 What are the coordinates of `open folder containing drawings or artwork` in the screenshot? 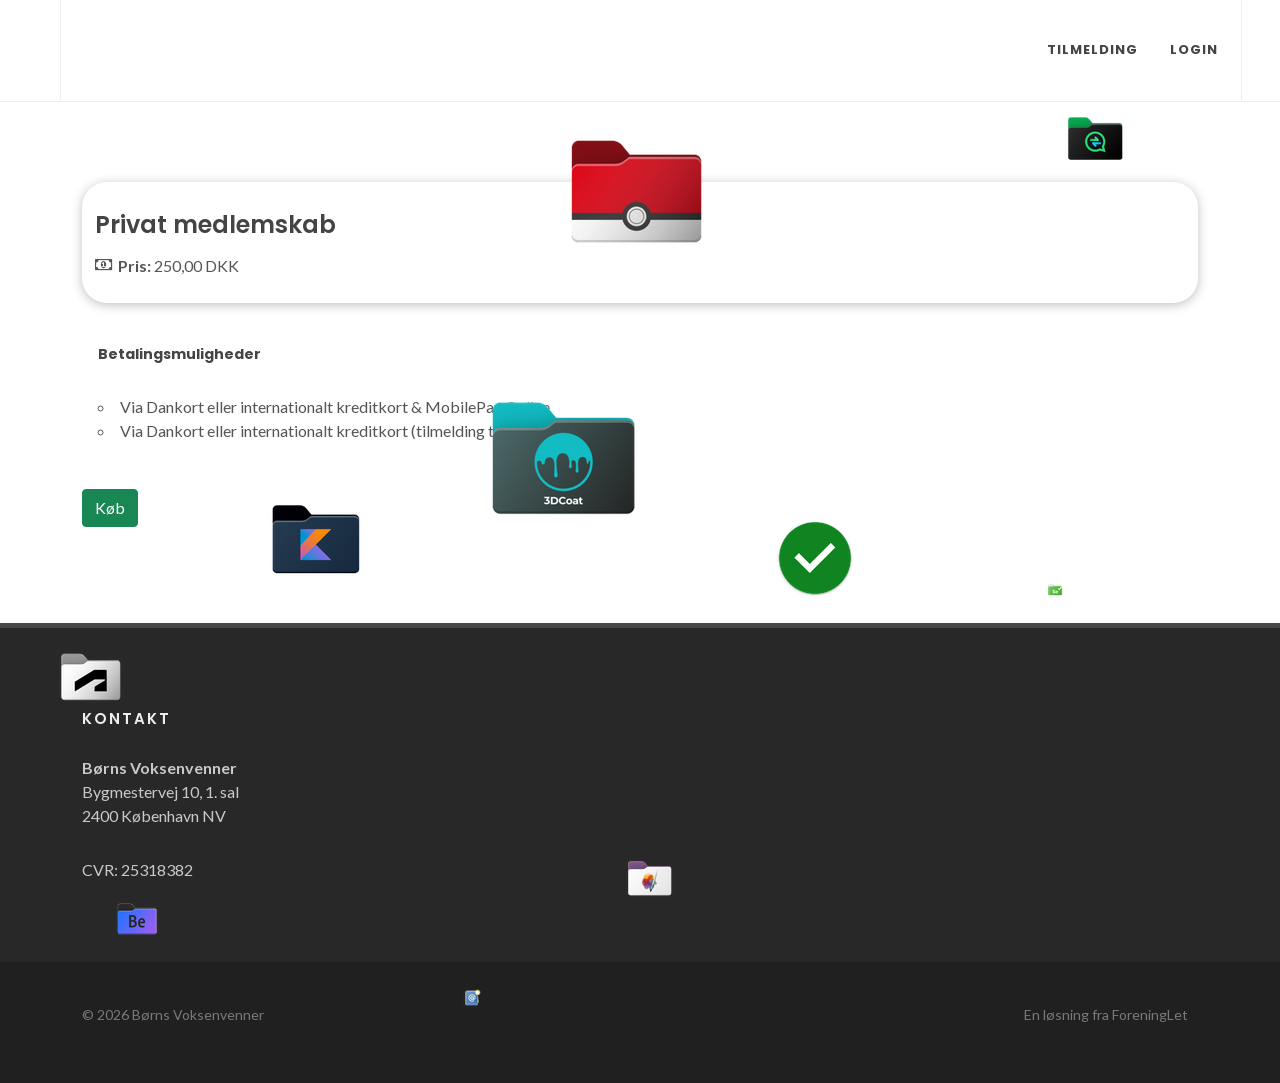 It's located at (649, 879).